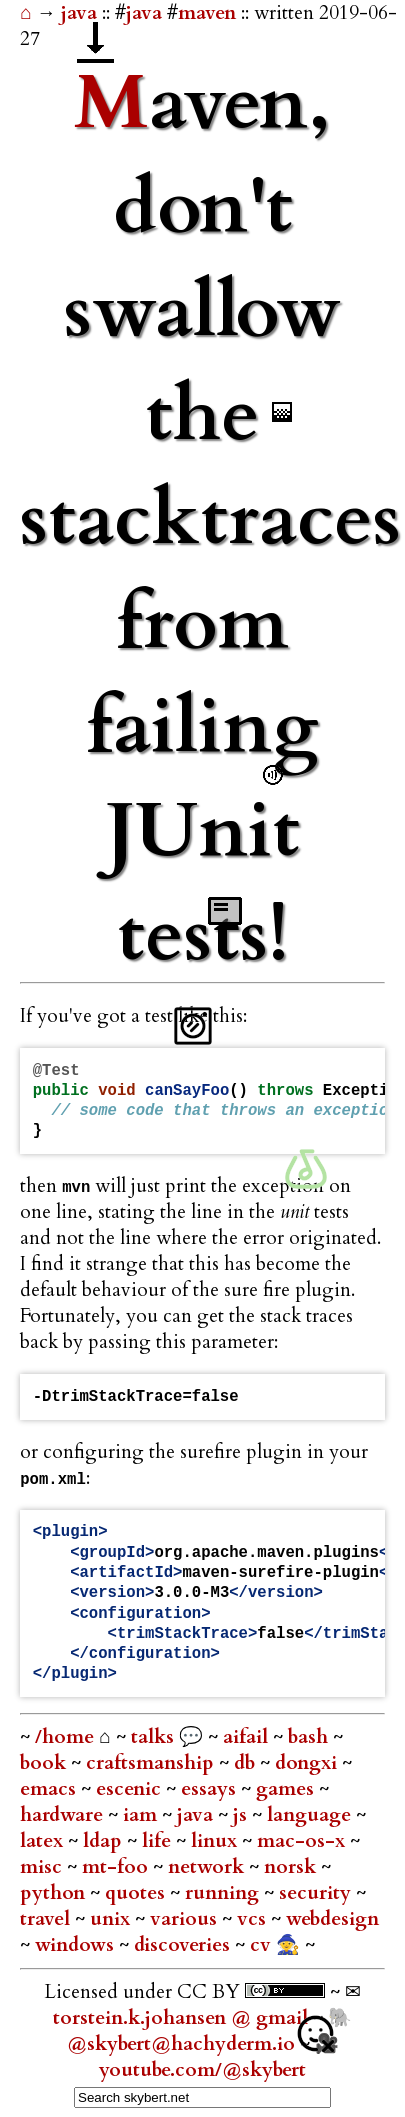  Describe the element at coordinates (306, 1168) in the screenshot. I see `open bandlab music creation app` at that location.